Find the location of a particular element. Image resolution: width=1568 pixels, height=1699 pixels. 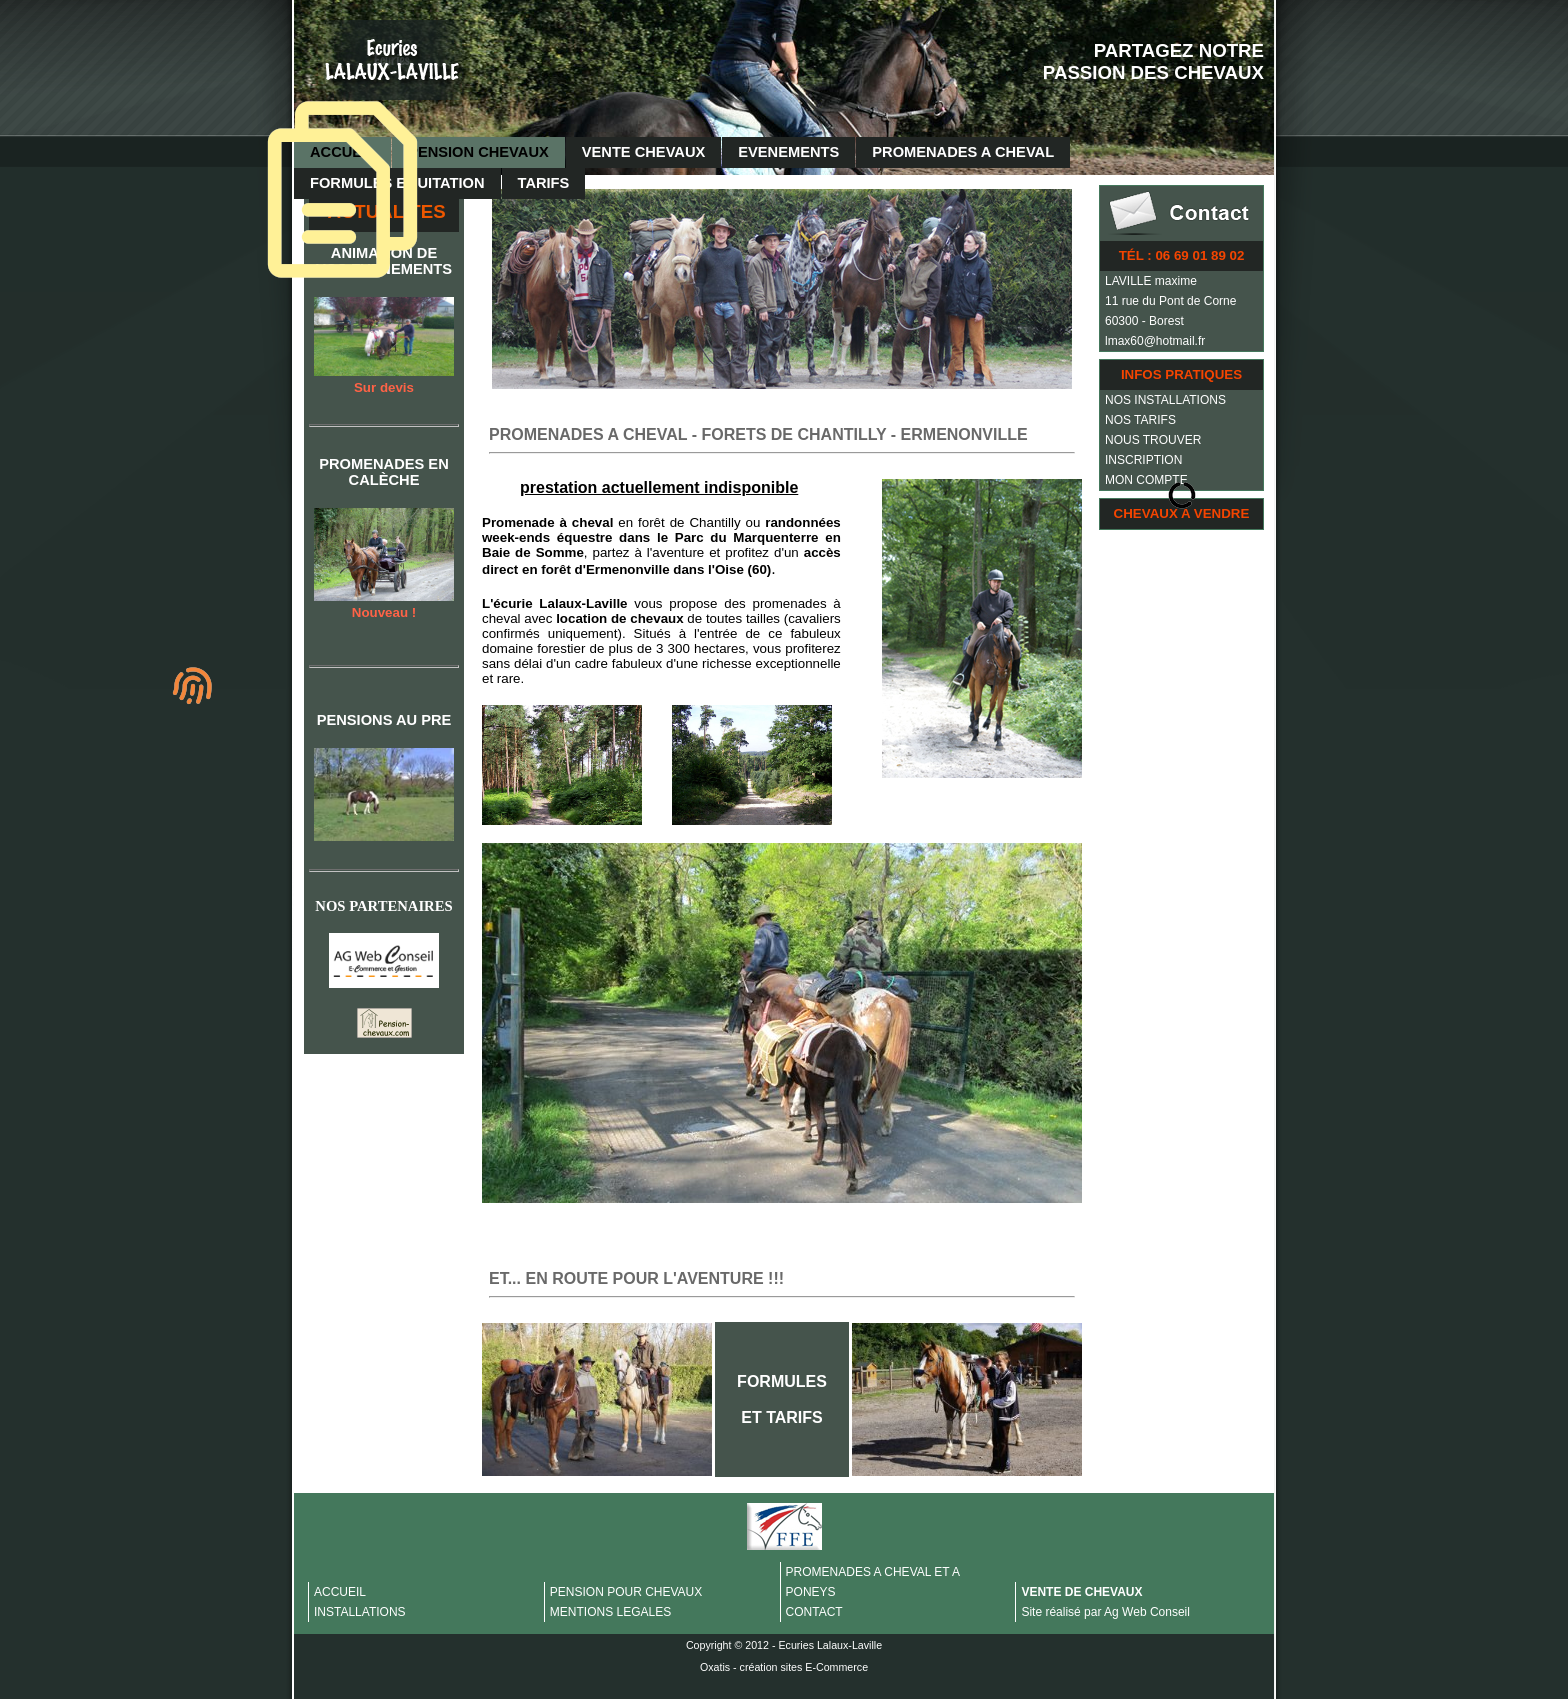

authenticate with fingerprint is located at coordinates (193, 686).